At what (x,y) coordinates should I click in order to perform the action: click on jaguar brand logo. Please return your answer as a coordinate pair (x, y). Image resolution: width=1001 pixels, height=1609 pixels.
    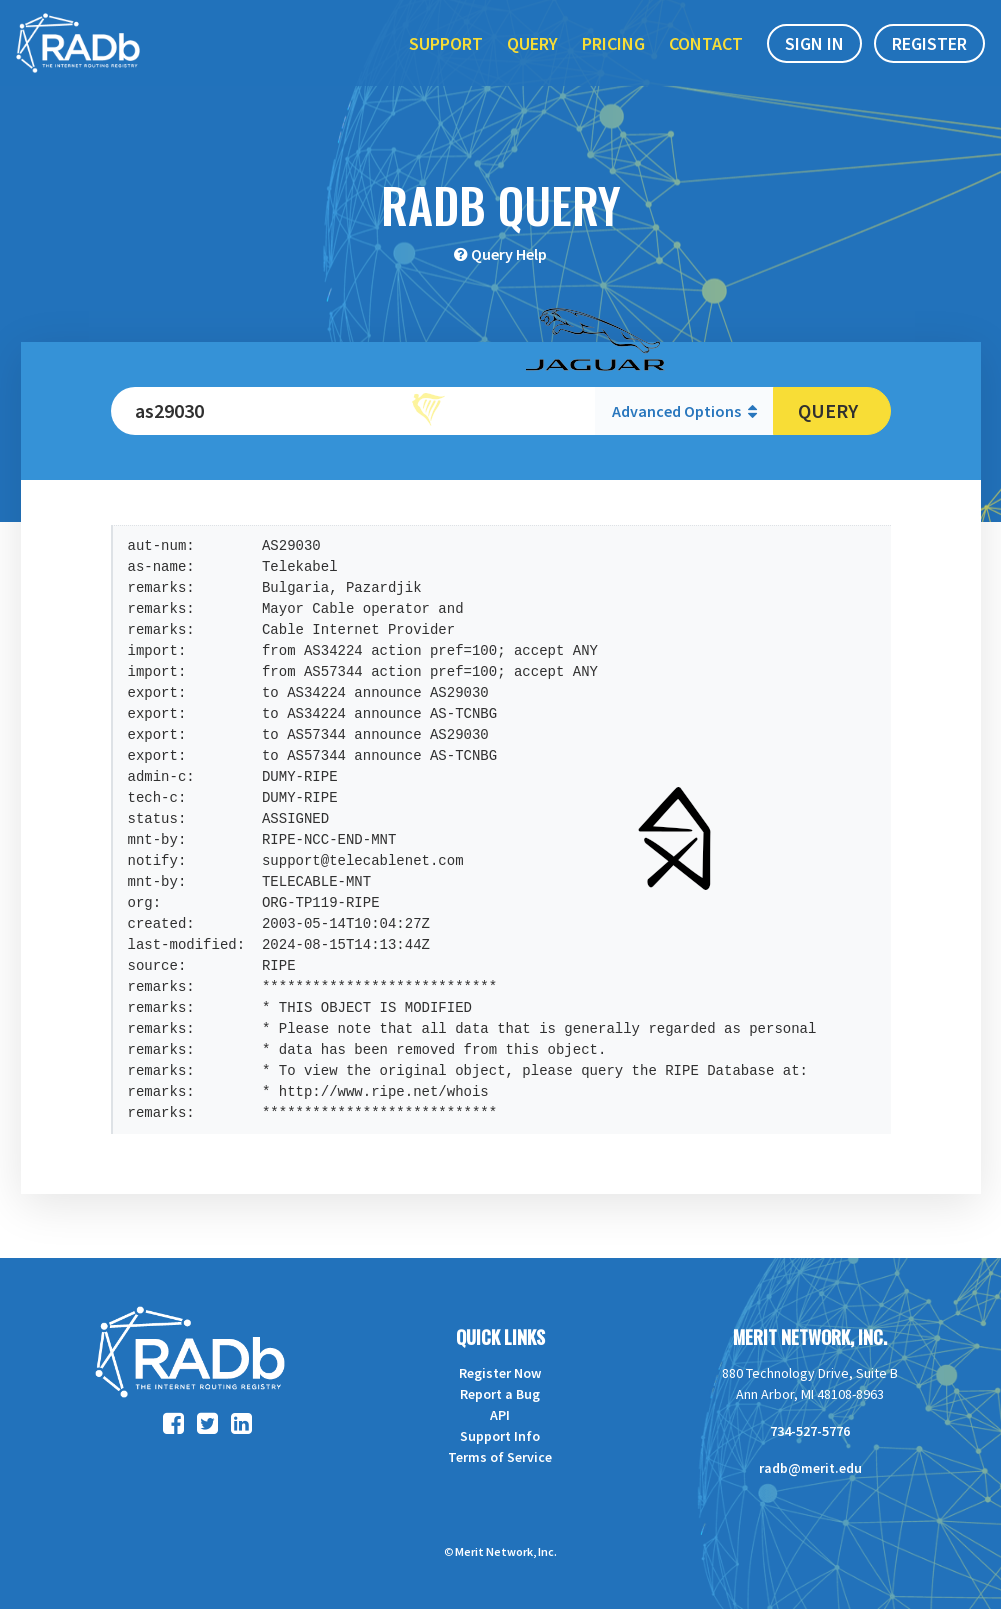
    Looking at the image, I should click on (595, 339).